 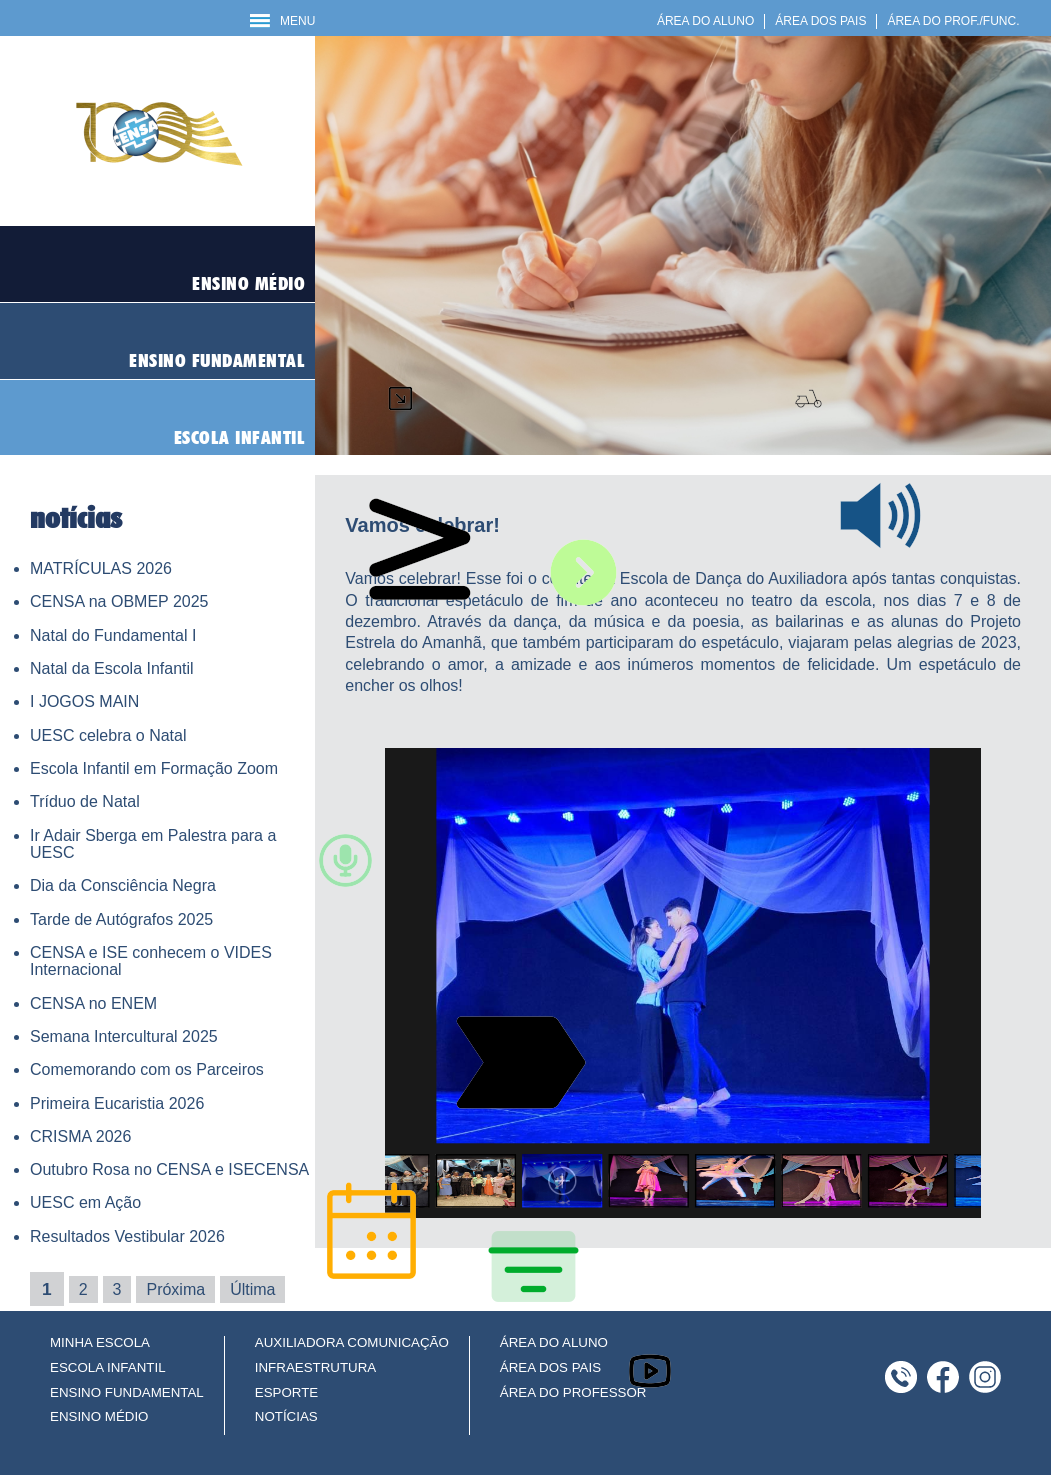 I want to click on select moped or scooter delivery option, so click(x=808, y=399).